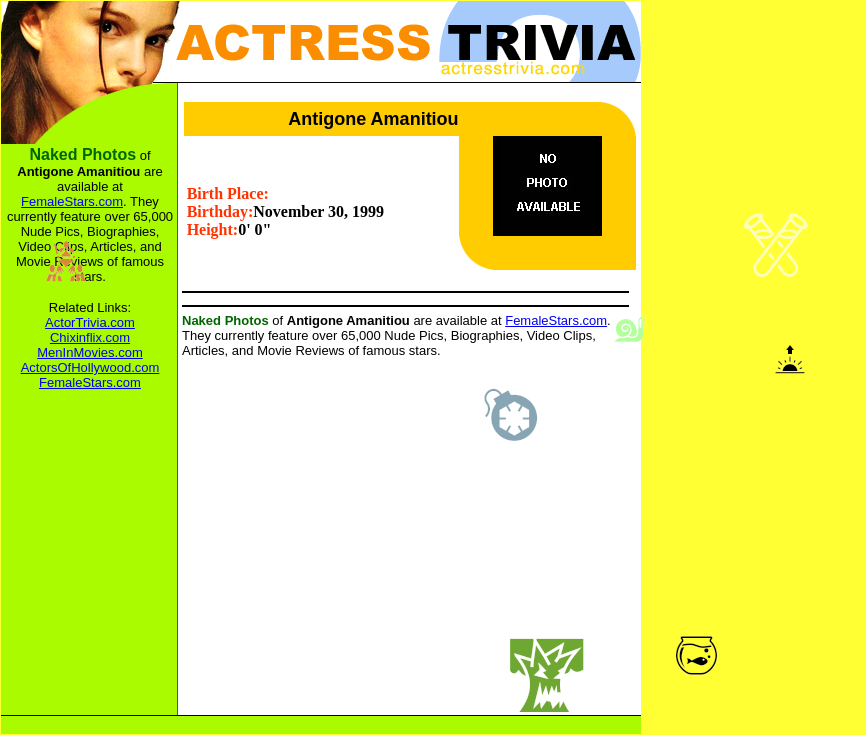 The width and height of the screenshot is (866, 735). Describe the element at coordinates (511, 415) in the screenshot. I see `activate ice bomb ability or weapon` at that location.